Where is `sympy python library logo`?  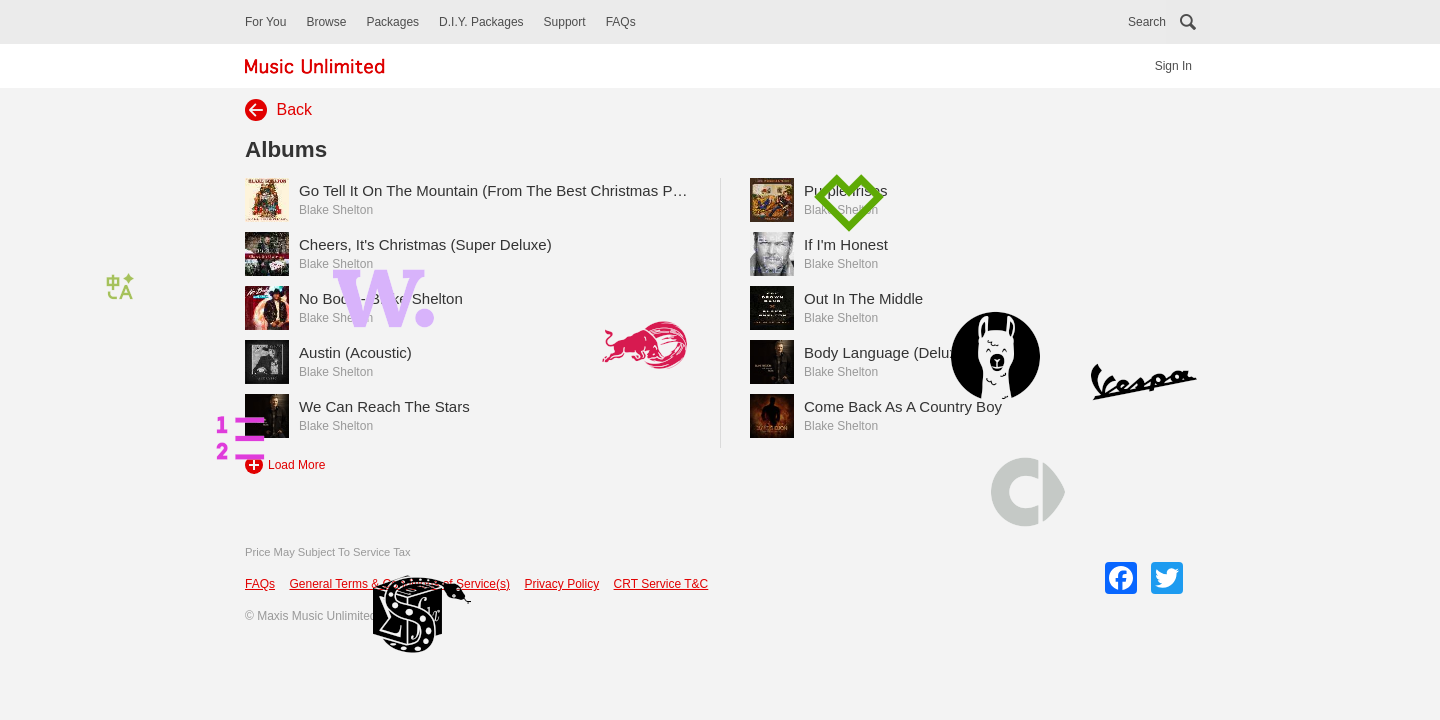
sympy python library logo is located at coordinates (422, 614).